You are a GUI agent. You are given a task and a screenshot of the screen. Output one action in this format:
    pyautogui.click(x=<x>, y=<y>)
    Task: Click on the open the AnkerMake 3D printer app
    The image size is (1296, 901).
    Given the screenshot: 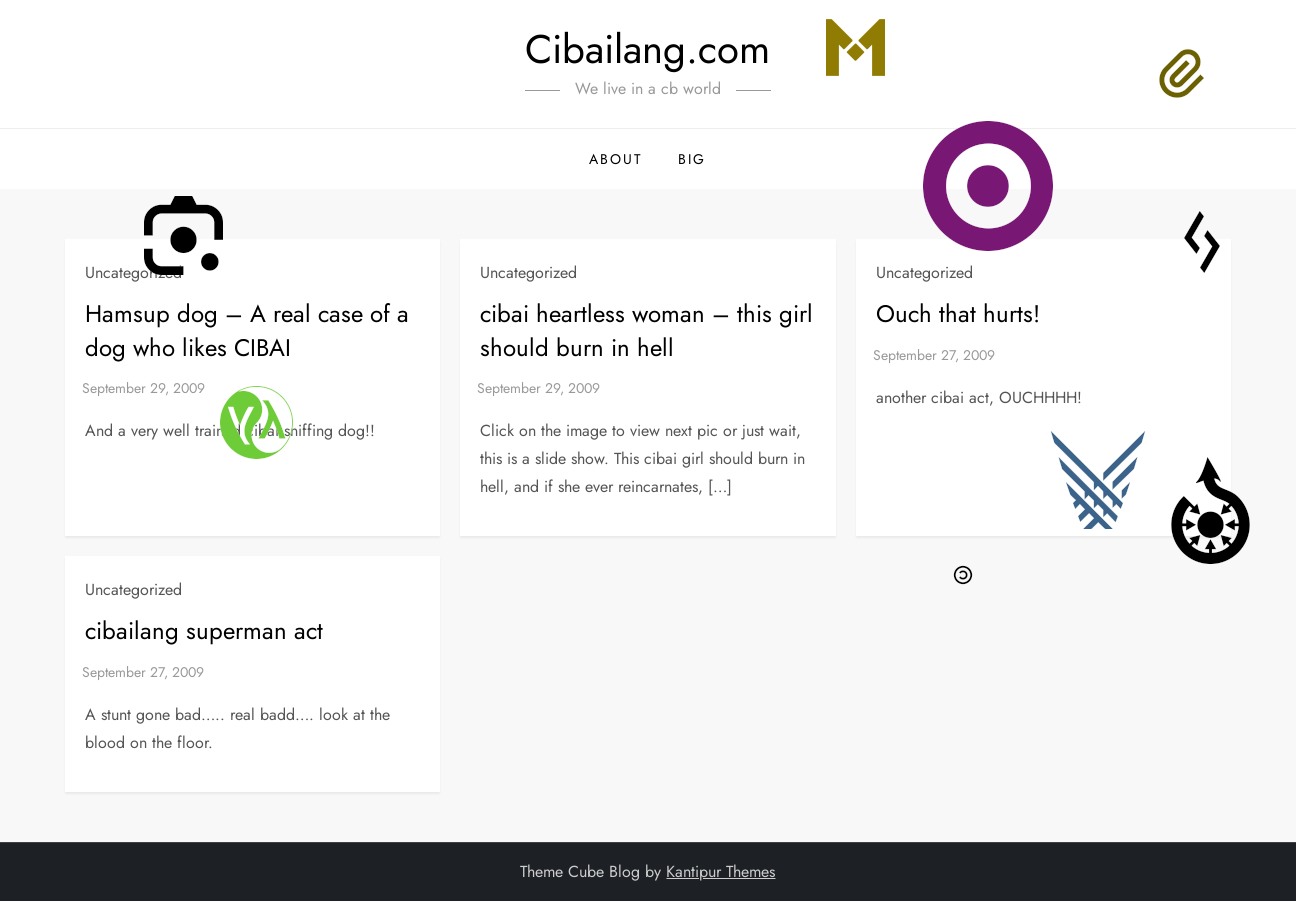 What is the action you would take?
    pyautogui.click(x=855, y=47)
    